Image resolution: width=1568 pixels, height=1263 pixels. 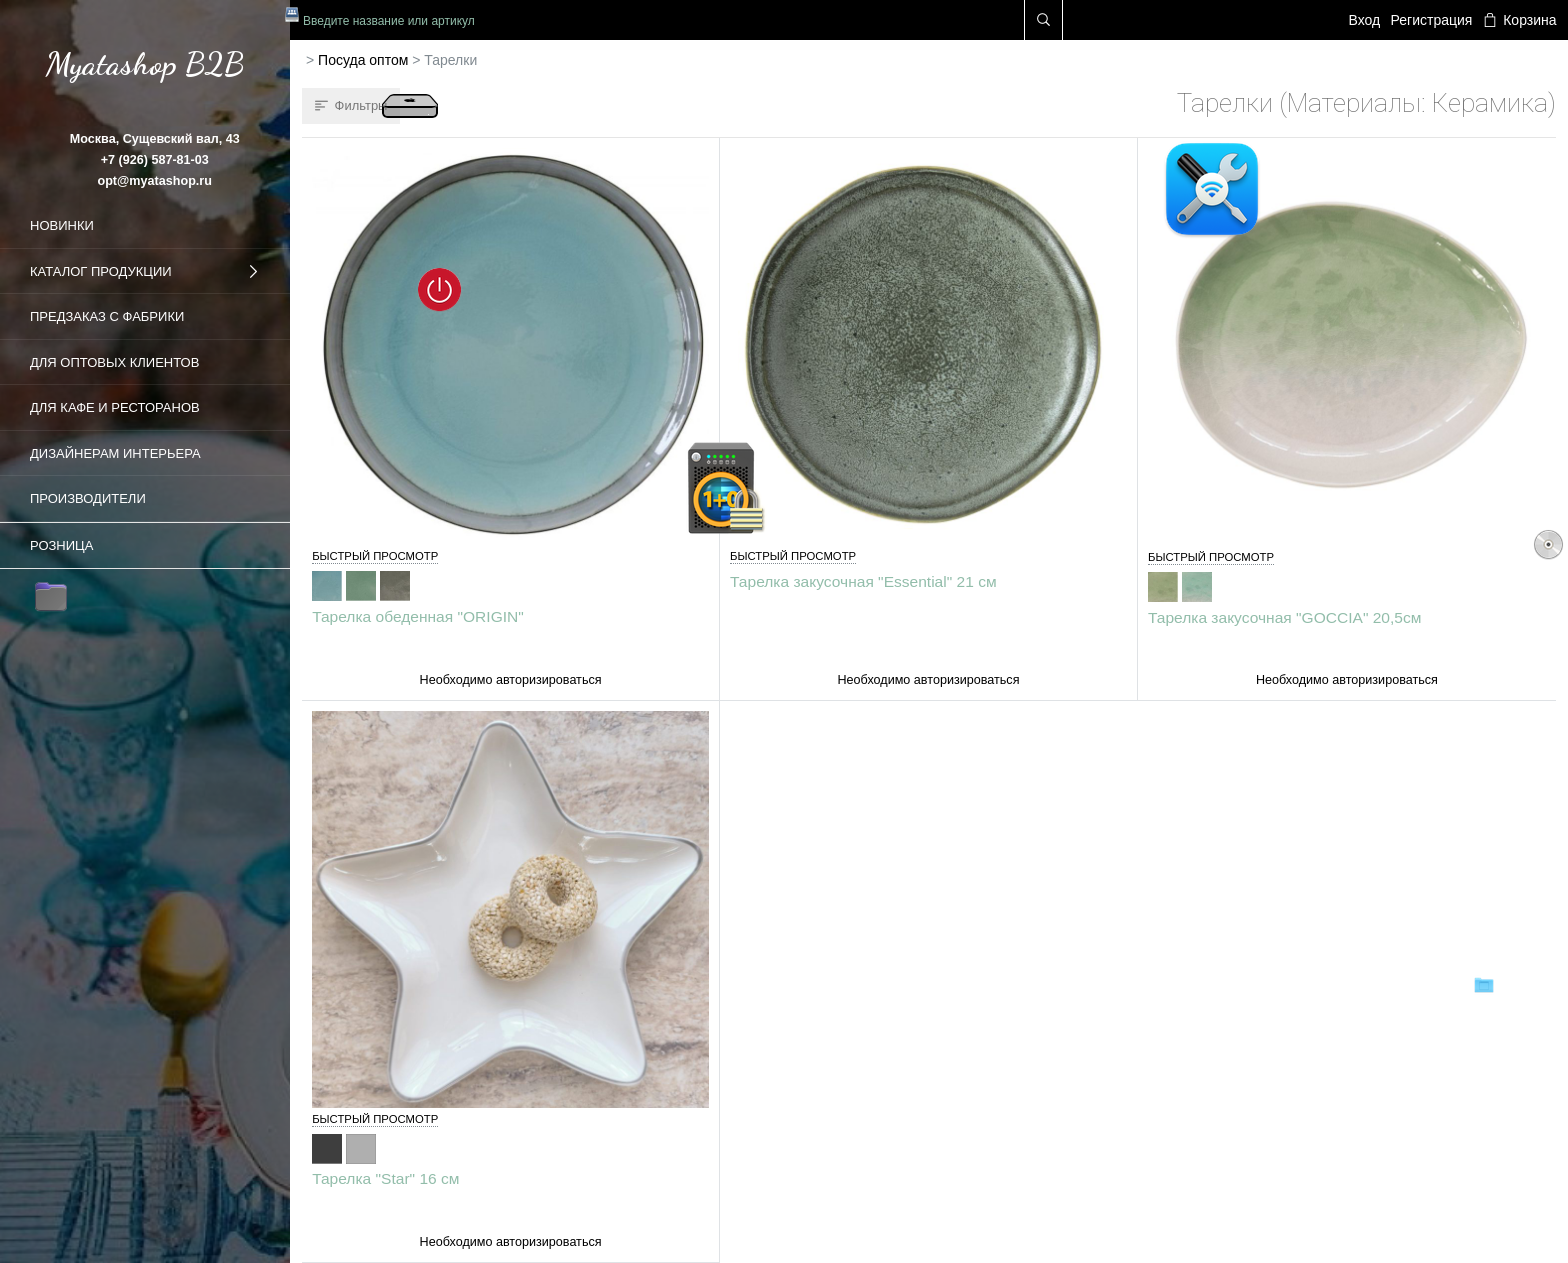 What do you see at coordinates (410, 106) in the screenshot?
I see `mac mini device in finder sidebar` at bounding box center [410, 106].